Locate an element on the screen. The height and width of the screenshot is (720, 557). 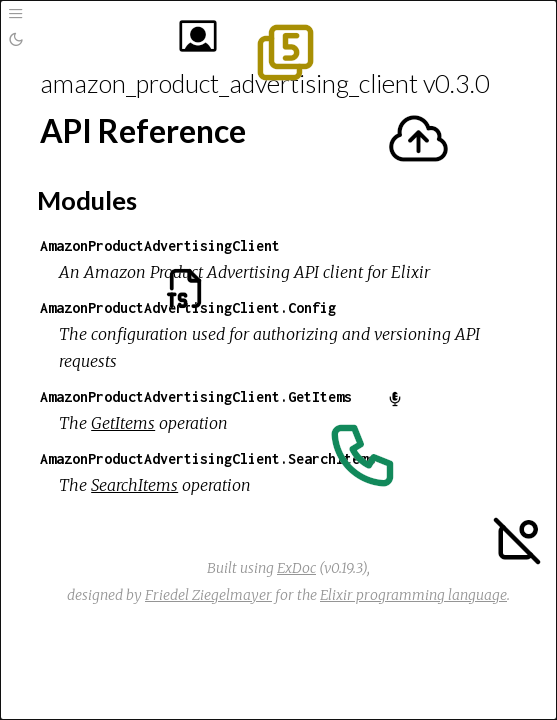
indicates a TypeScript file is located at coordinates (185, 288).